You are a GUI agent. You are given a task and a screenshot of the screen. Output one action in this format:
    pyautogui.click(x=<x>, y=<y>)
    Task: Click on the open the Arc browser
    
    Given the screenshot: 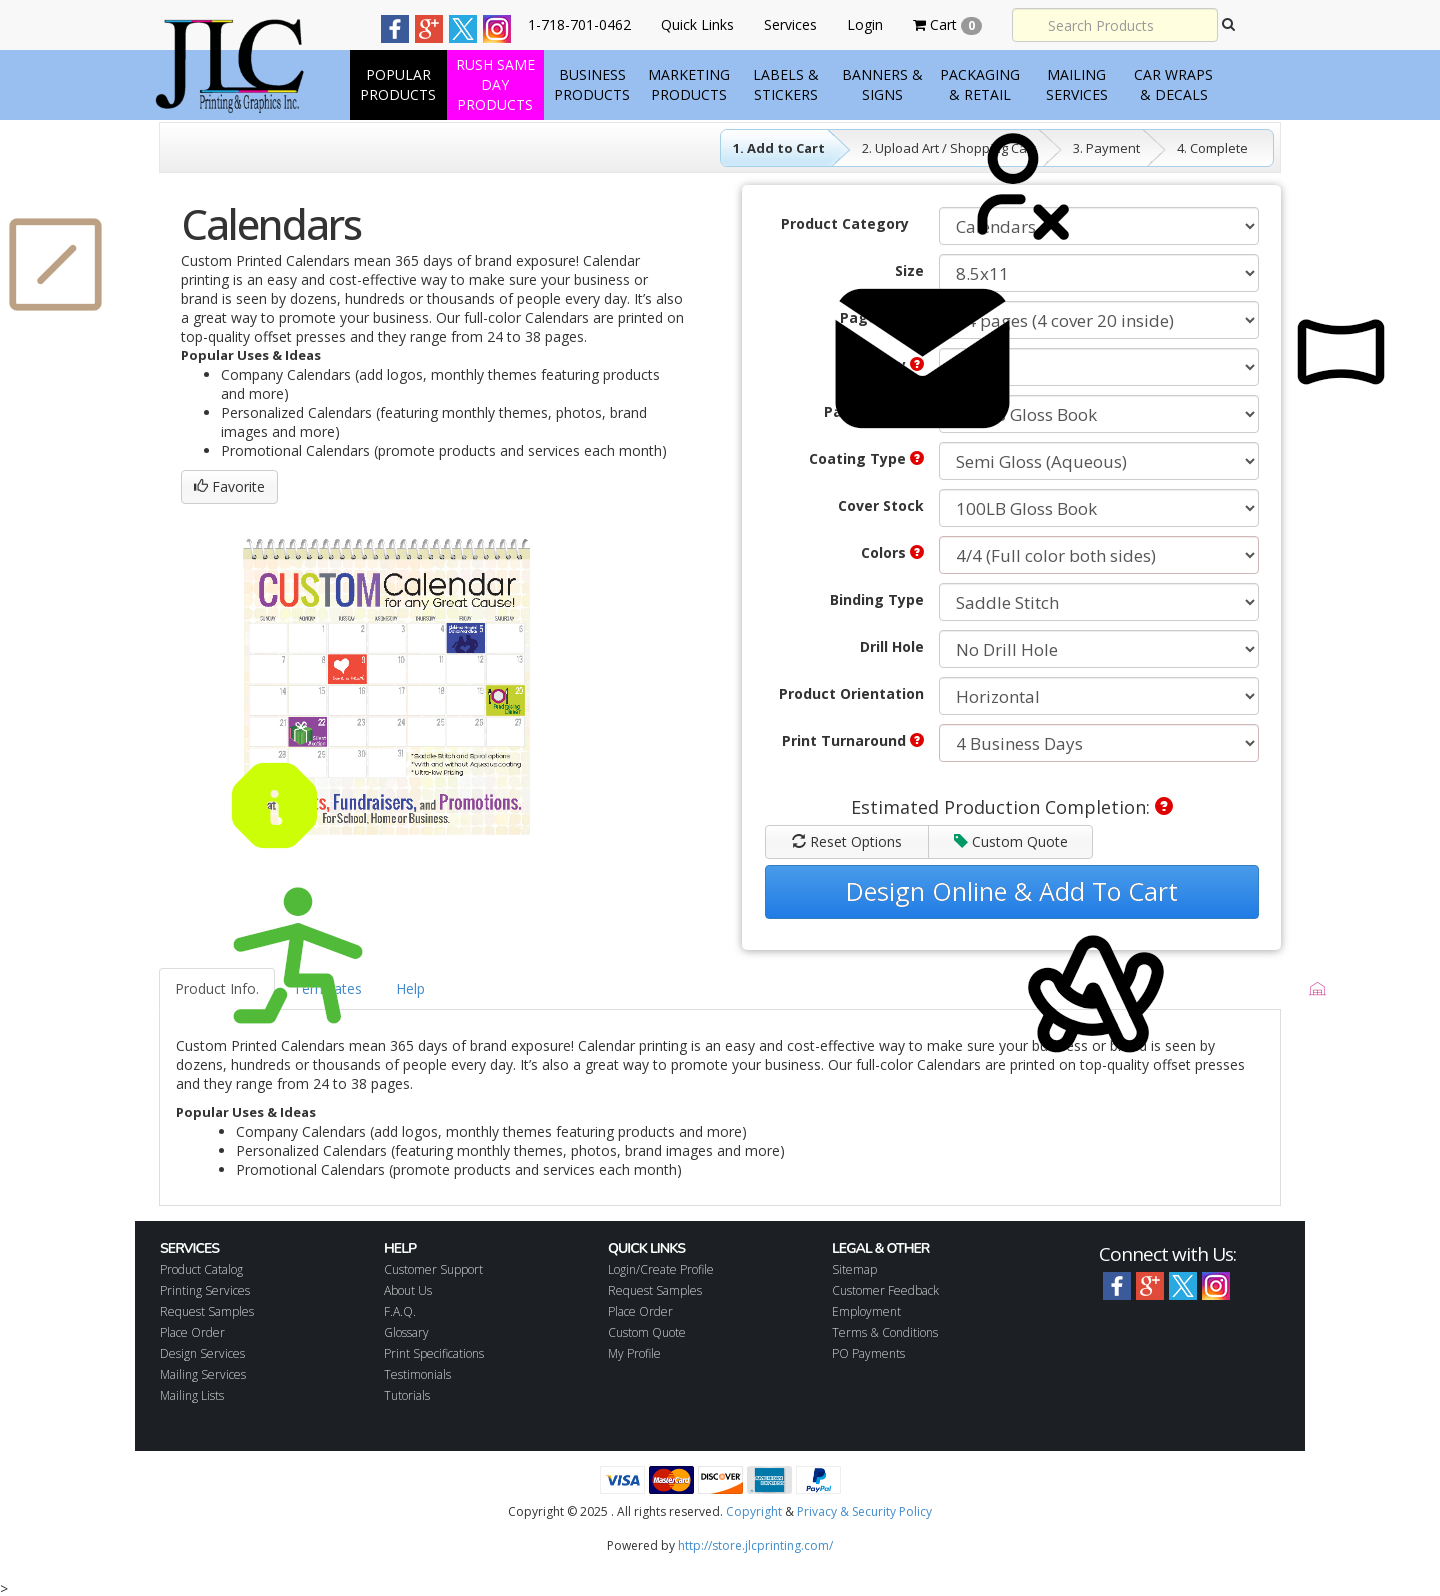 What is the action you would take?
    pyautogui.click(x=1096, y=997)
    